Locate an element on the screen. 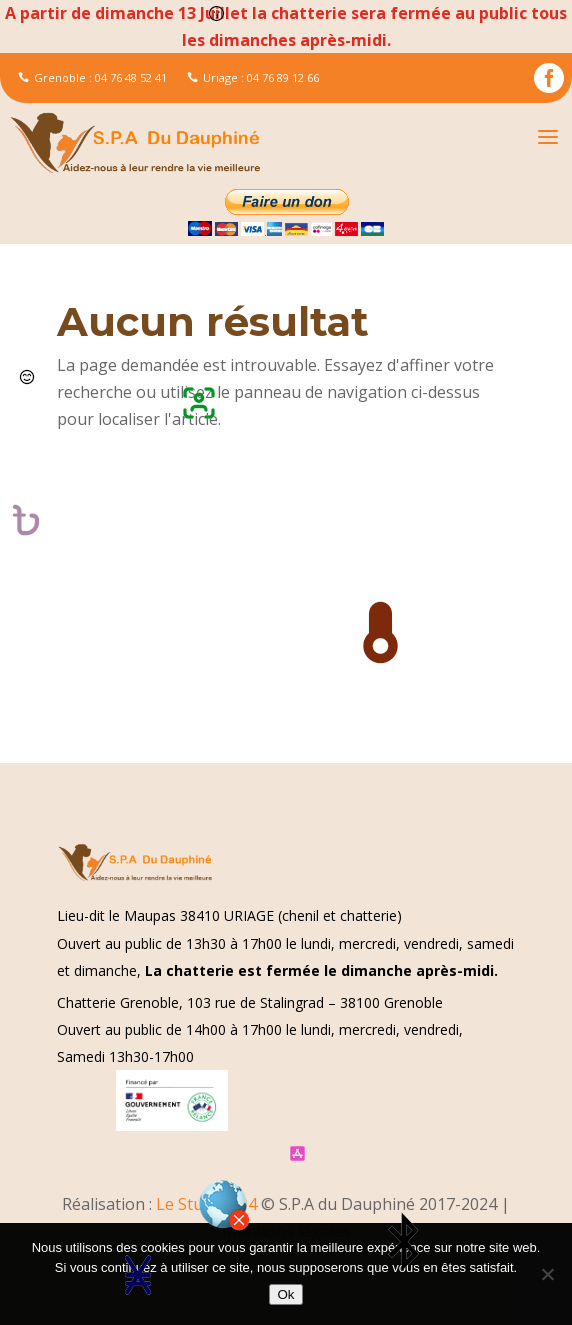  add a positive reaction or emoji is located at coordinates (27, 377).